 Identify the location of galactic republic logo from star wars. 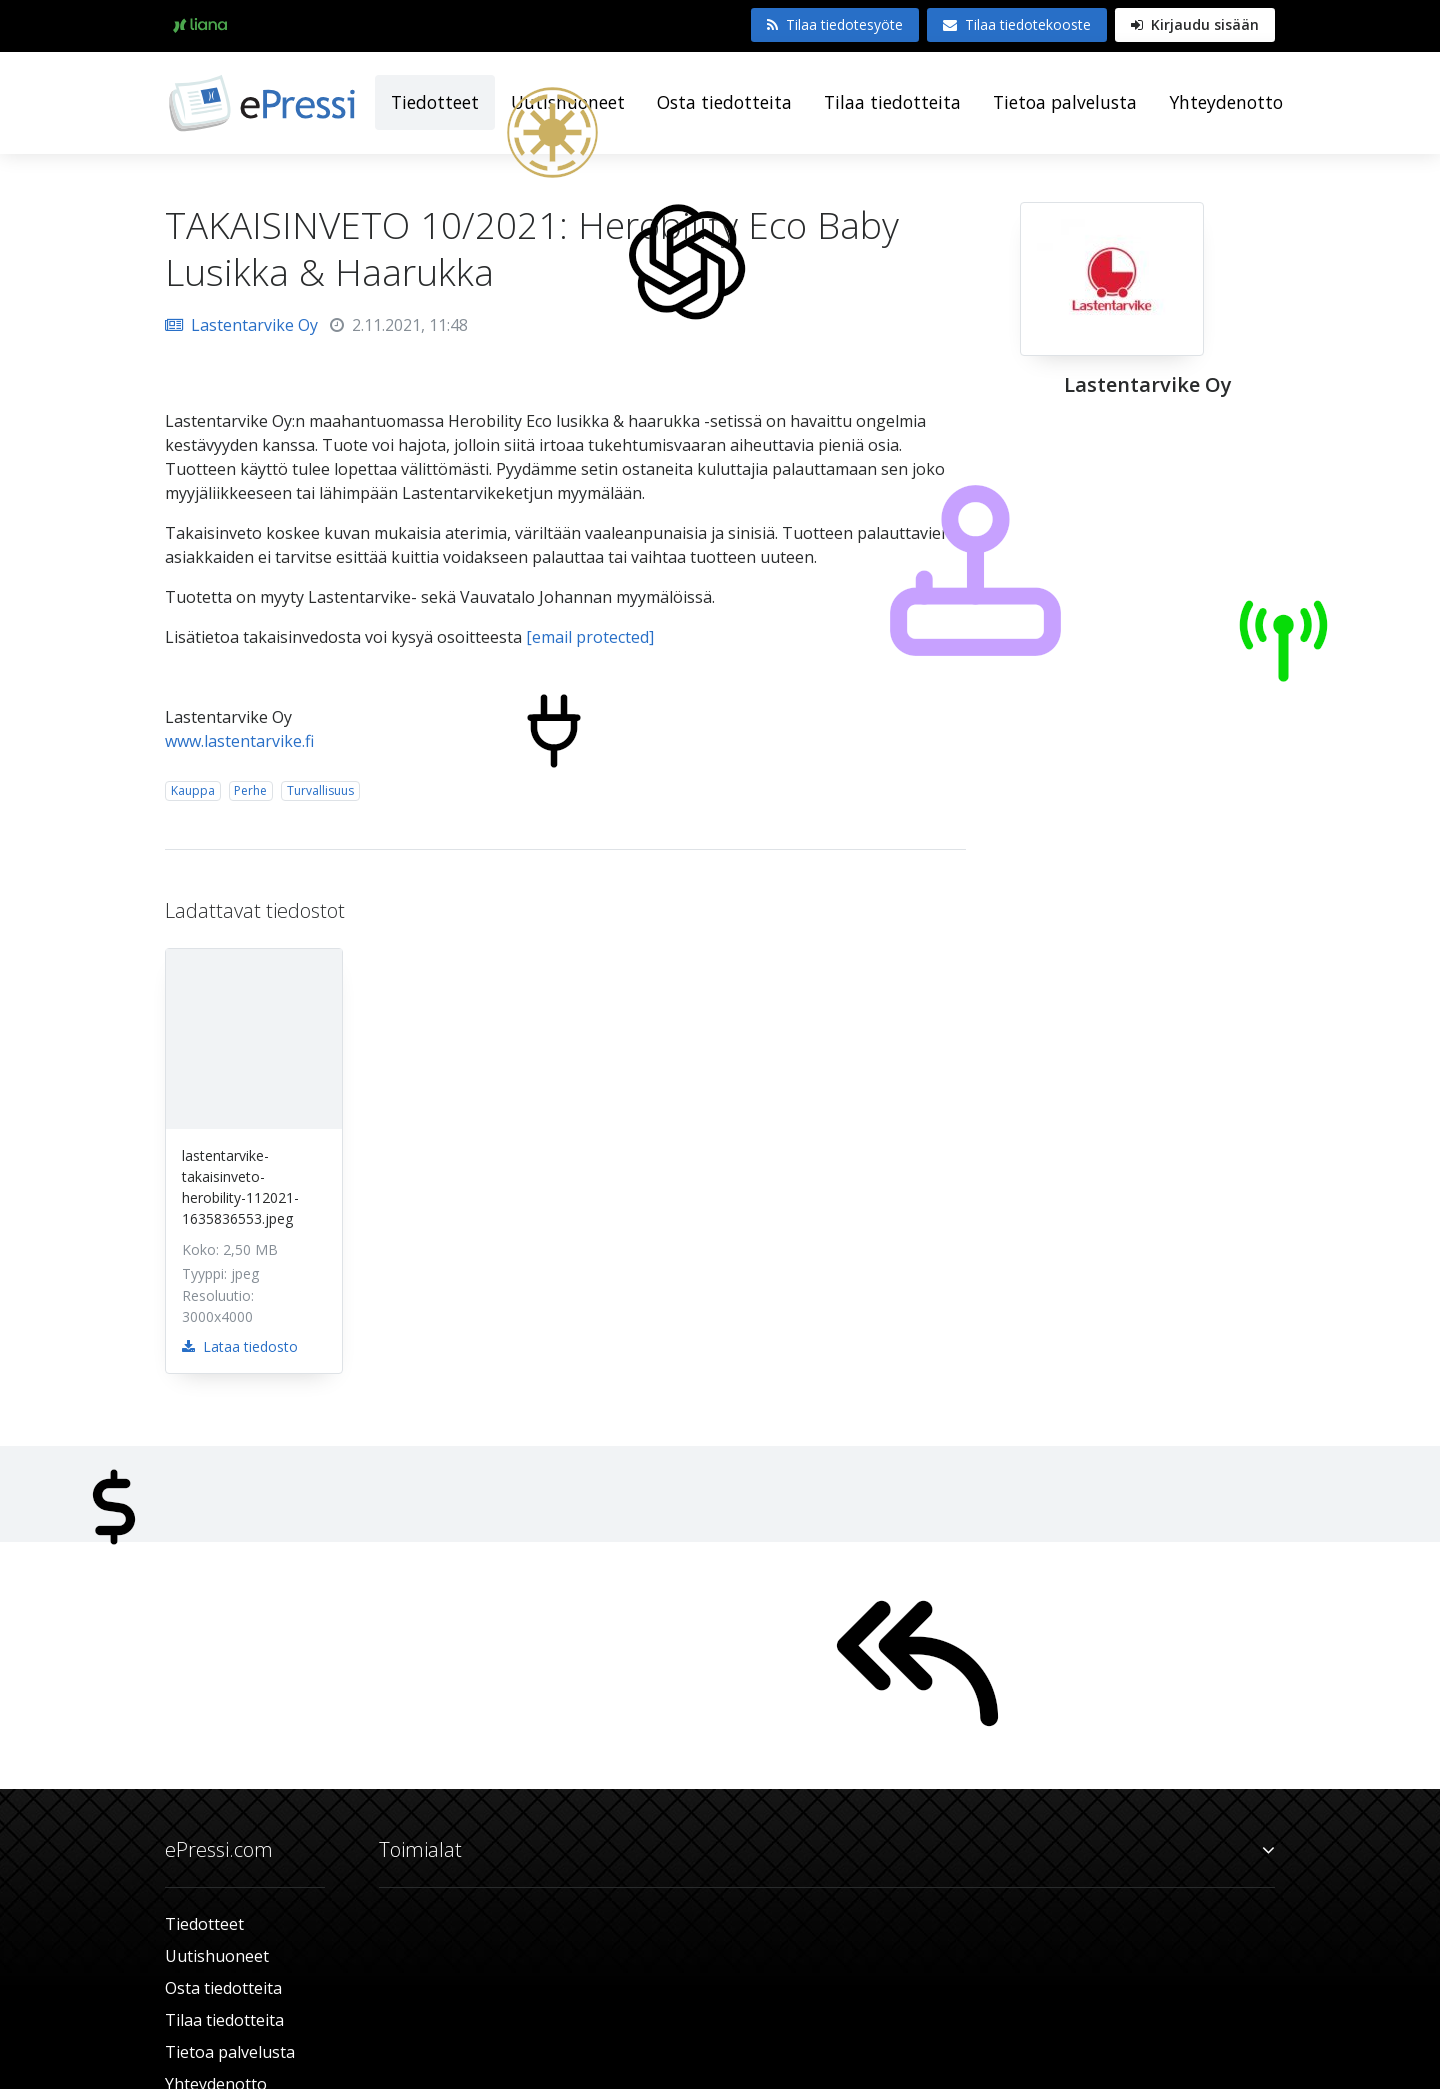
(552, 132).